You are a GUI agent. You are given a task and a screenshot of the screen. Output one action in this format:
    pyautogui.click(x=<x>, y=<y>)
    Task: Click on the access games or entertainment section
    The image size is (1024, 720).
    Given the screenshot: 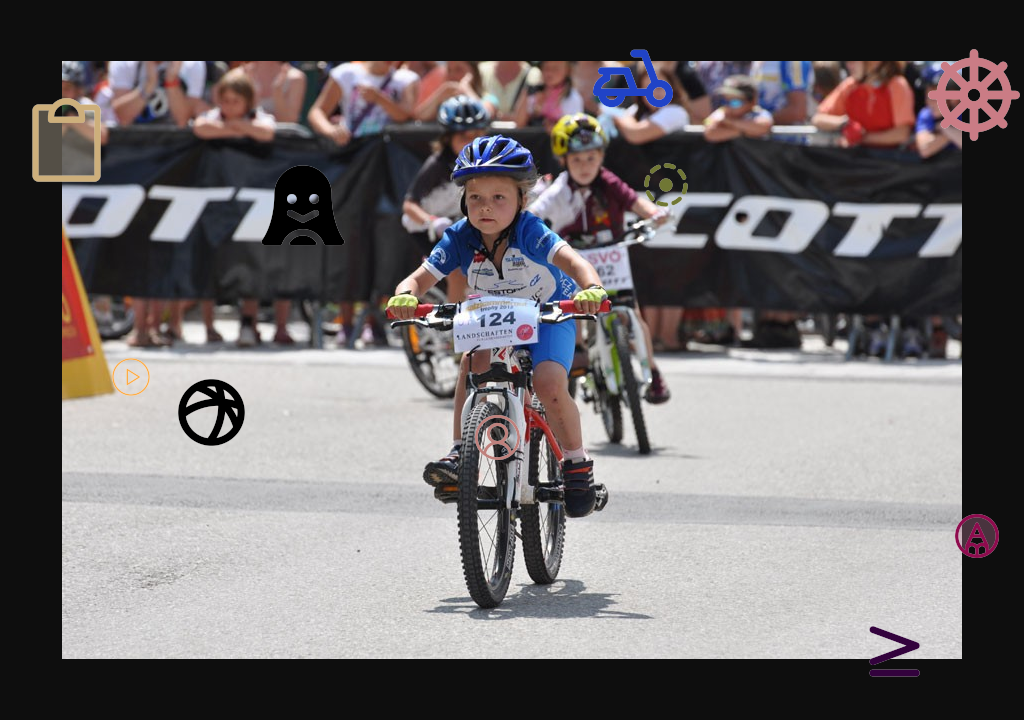 What is the action you would take?
    pyautogui.click(x=211, y=412)
    